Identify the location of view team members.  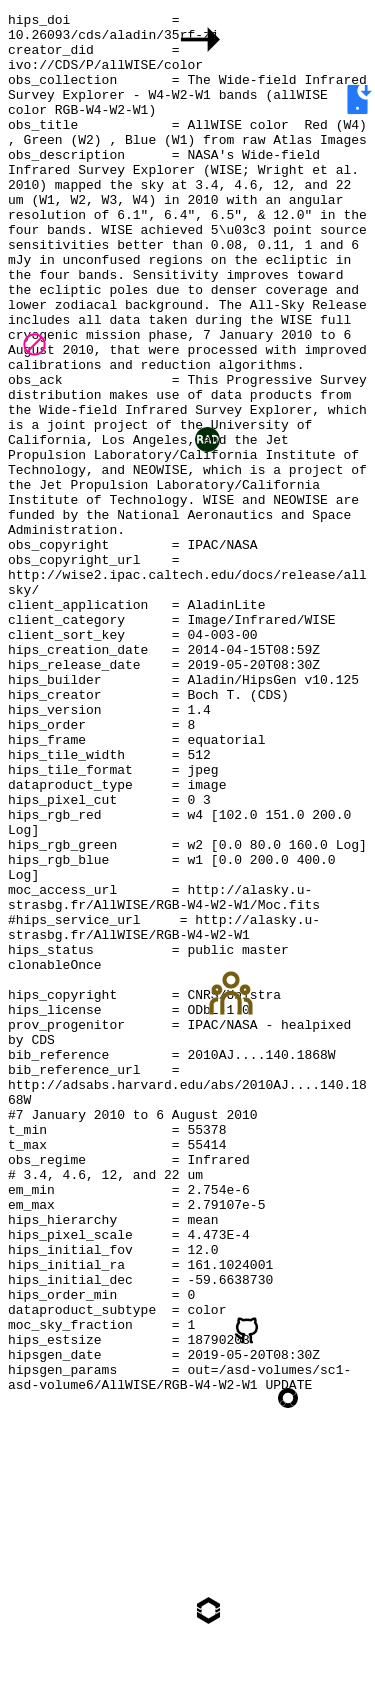
(231, 993).